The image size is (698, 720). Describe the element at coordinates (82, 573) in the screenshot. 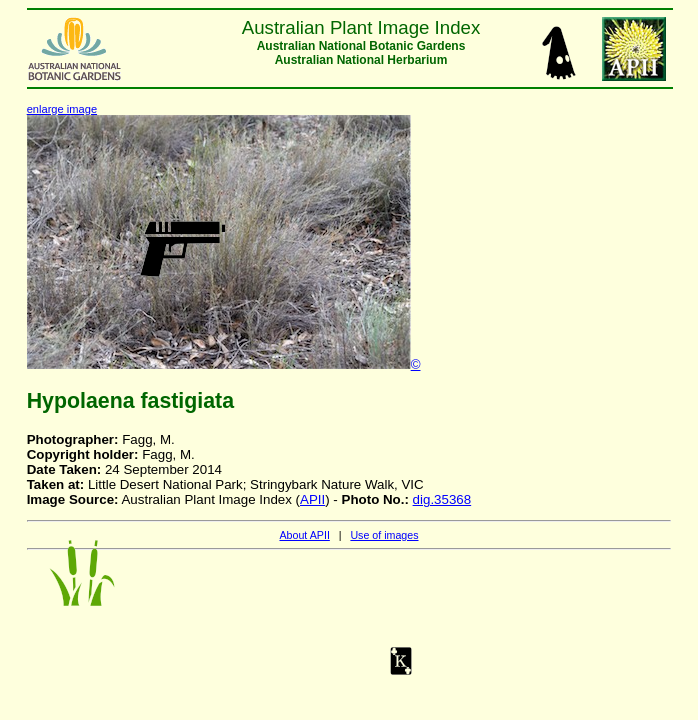

I see `indicates a wetland or marsh environment in a game` at that location.